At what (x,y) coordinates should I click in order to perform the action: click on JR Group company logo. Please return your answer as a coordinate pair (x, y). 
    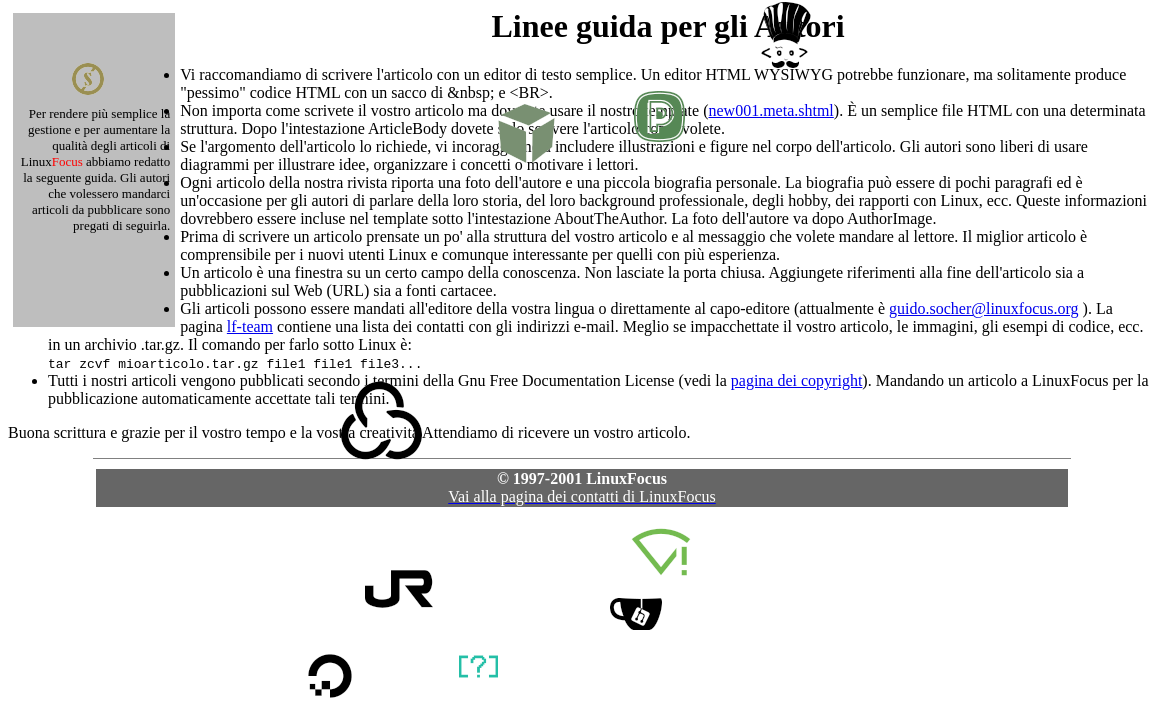
    Looking at the image, I should click on (399, 589).